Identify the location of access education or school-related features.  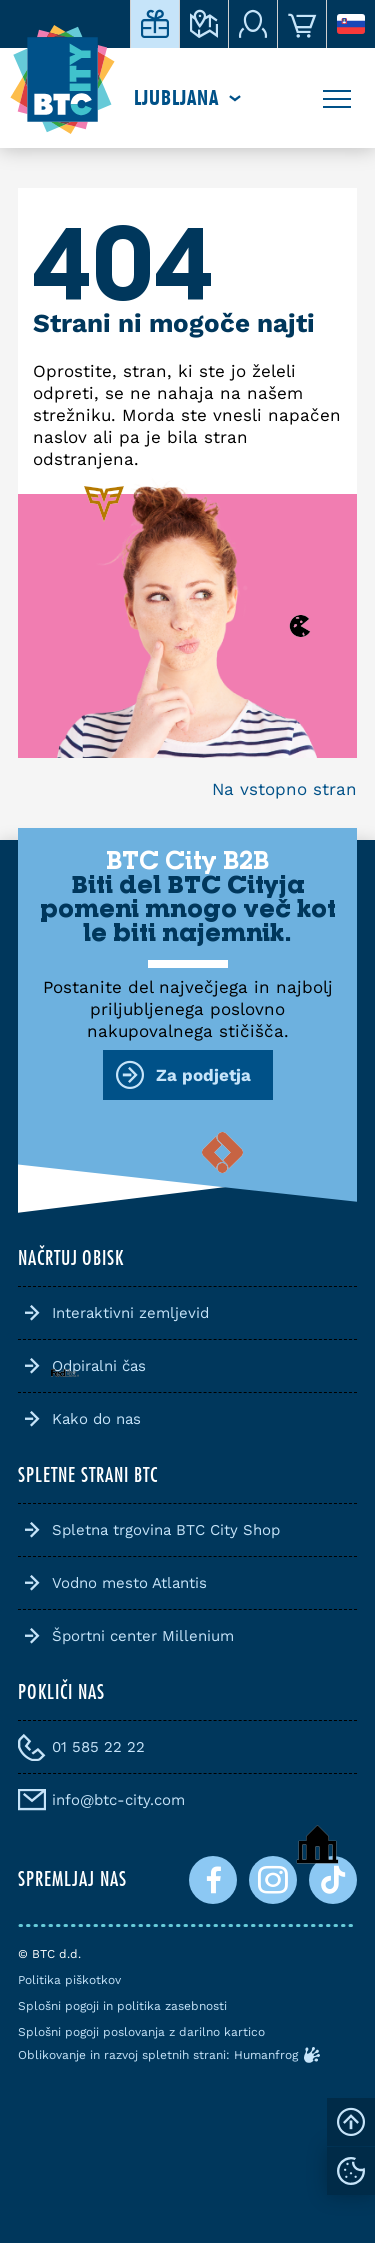
(317, 1846).